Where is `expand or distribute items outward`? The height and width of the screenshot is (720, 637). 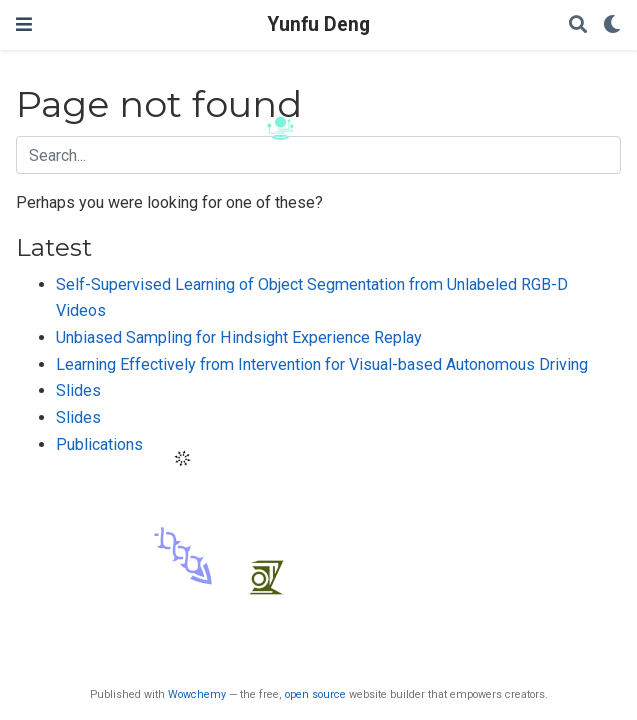 expand or distribute items outward is located at coordinates (182, 458).